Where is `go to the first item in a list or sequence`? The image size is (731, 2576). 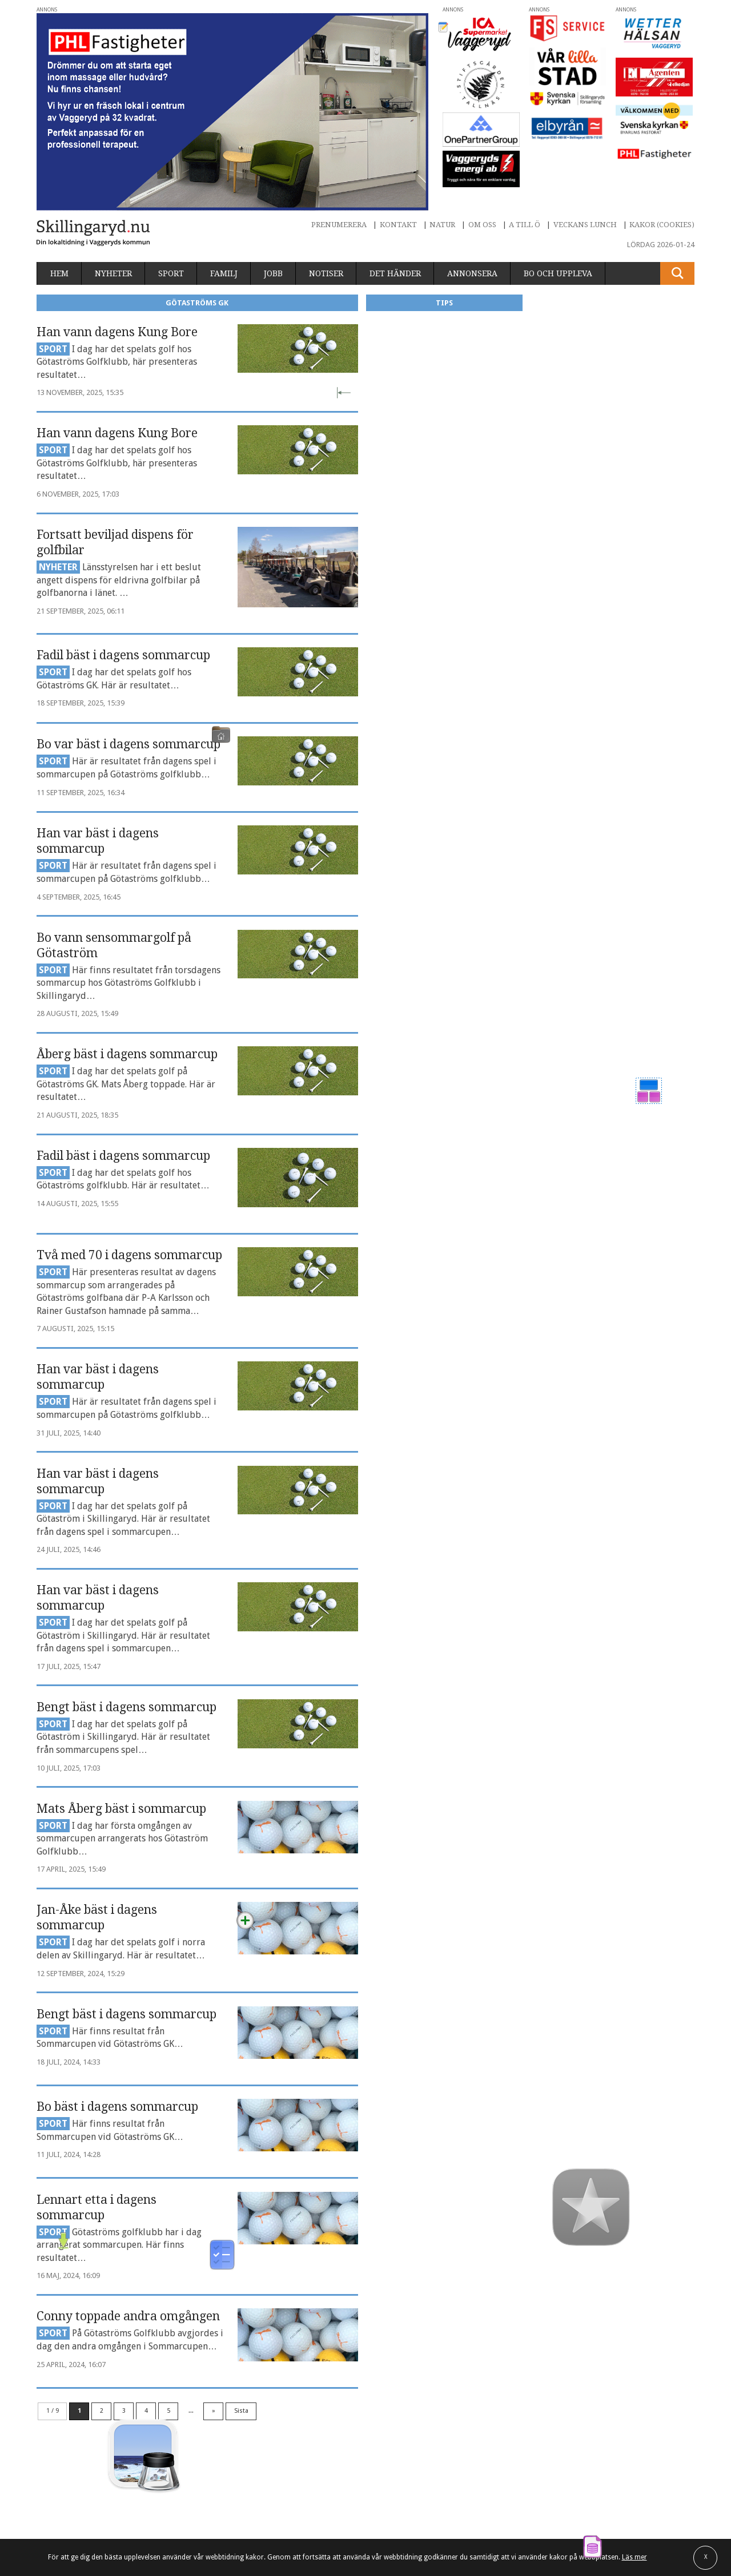 go to the first item in a list or sequence is located at coordinates (344, 393).